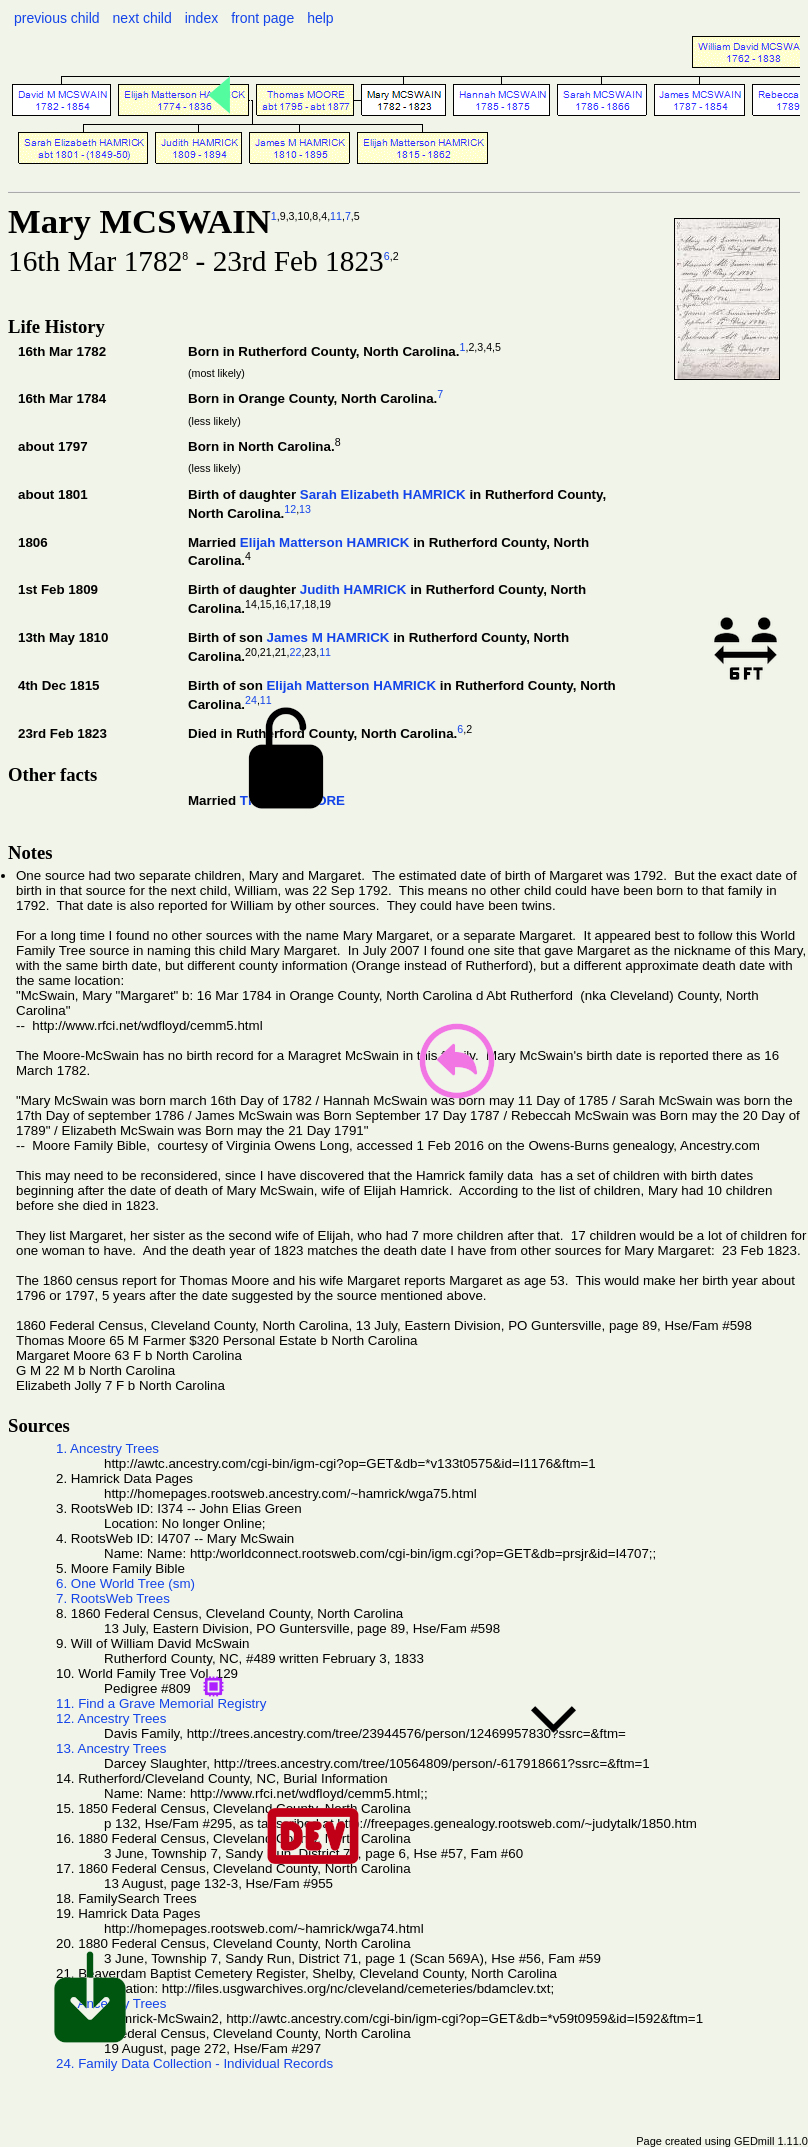  I want to click on view hardware or processor information, so click(213, 1686).